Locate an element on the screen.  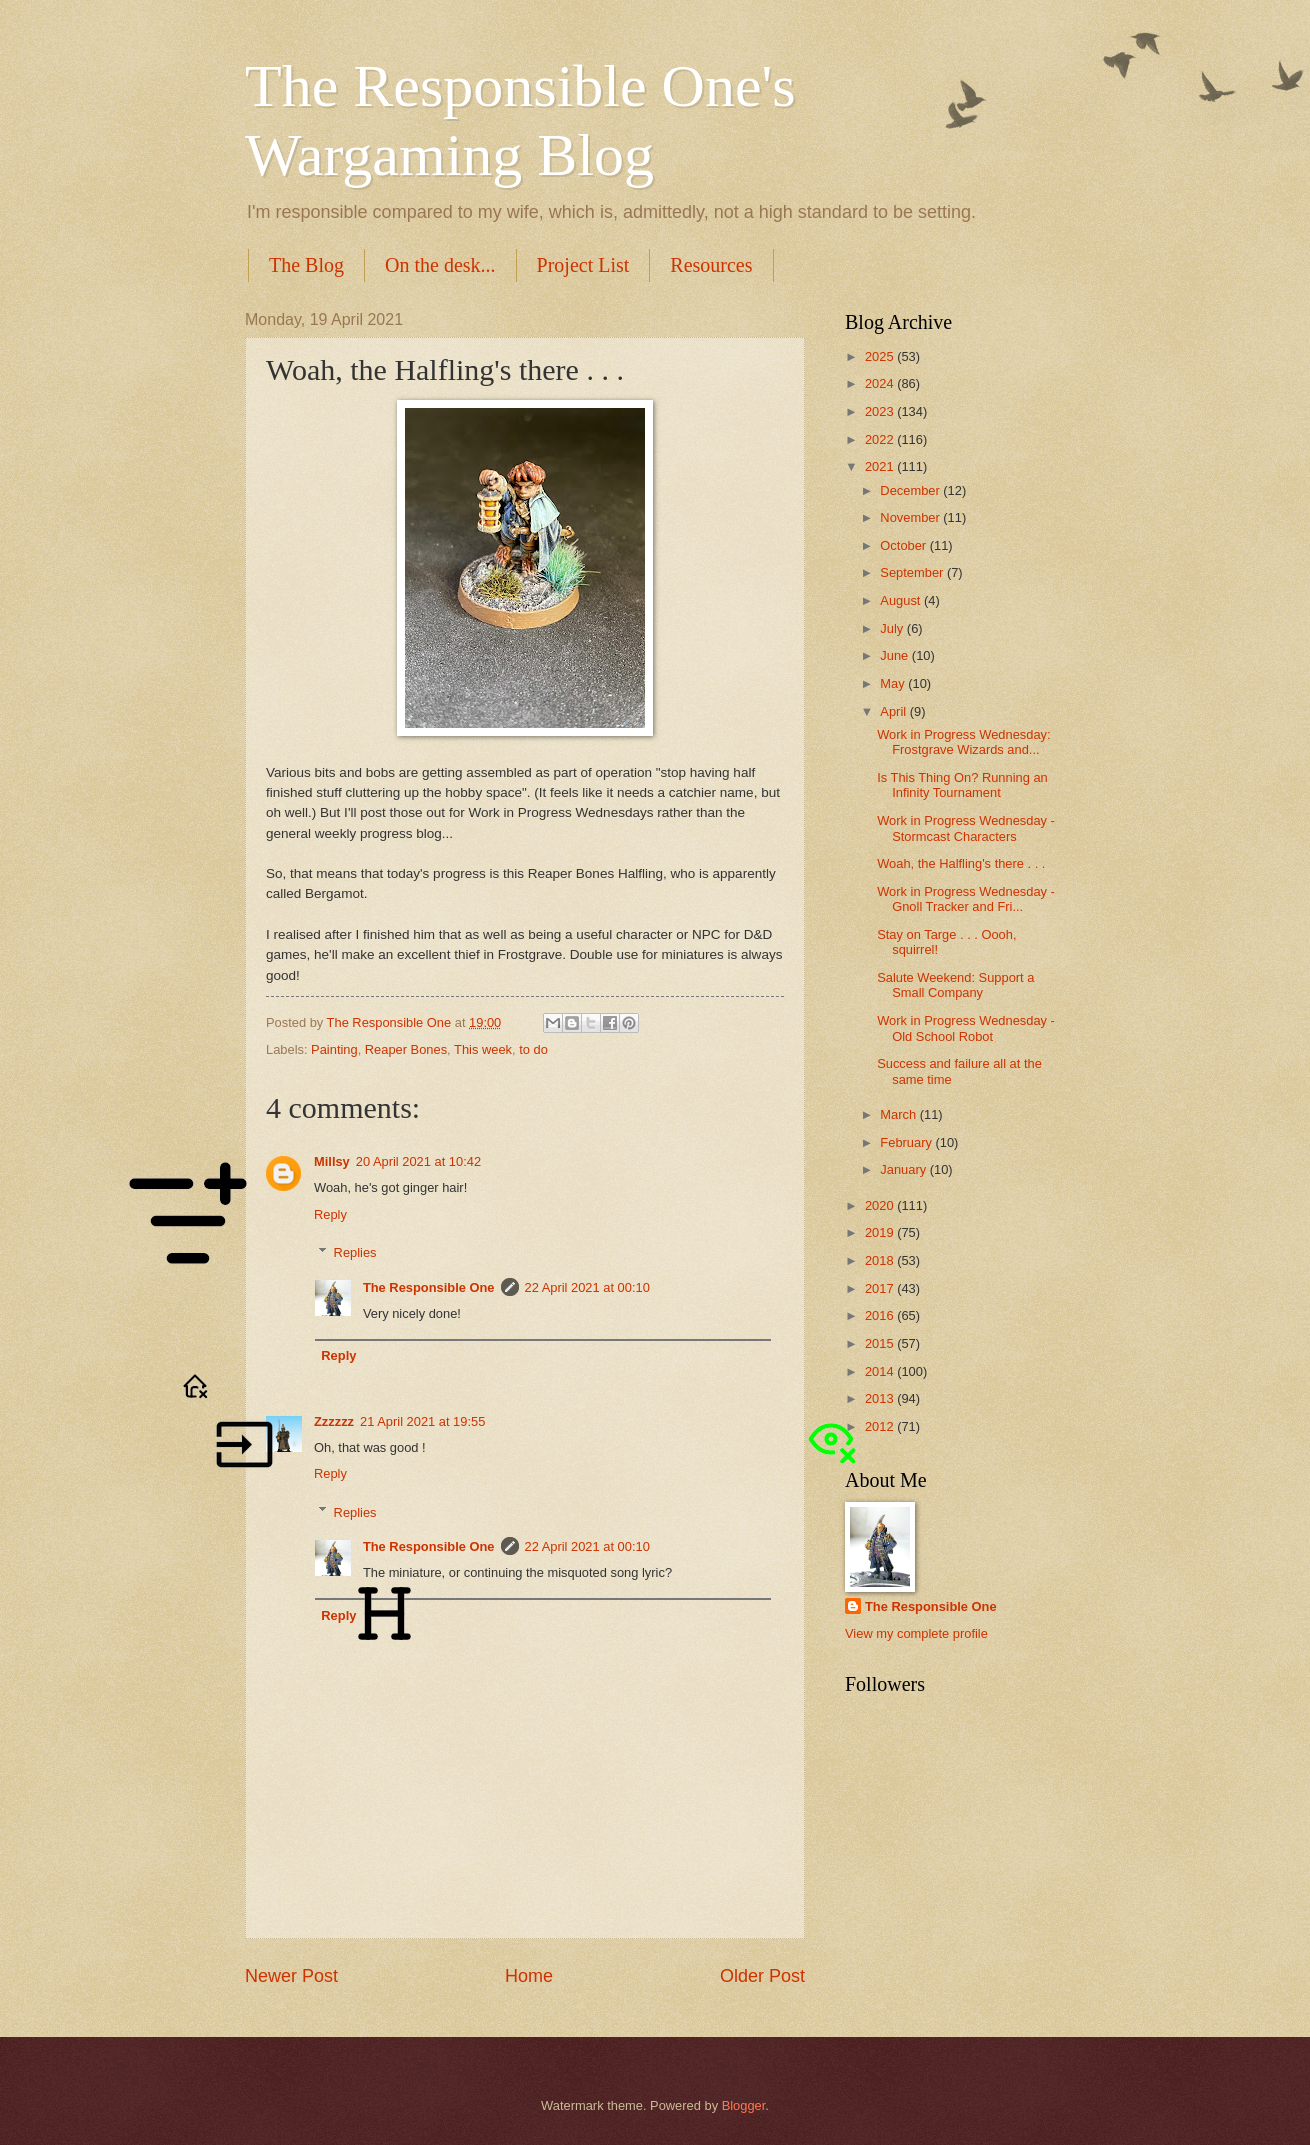
input or import data into the current view is located at coordinates (244, 1444).